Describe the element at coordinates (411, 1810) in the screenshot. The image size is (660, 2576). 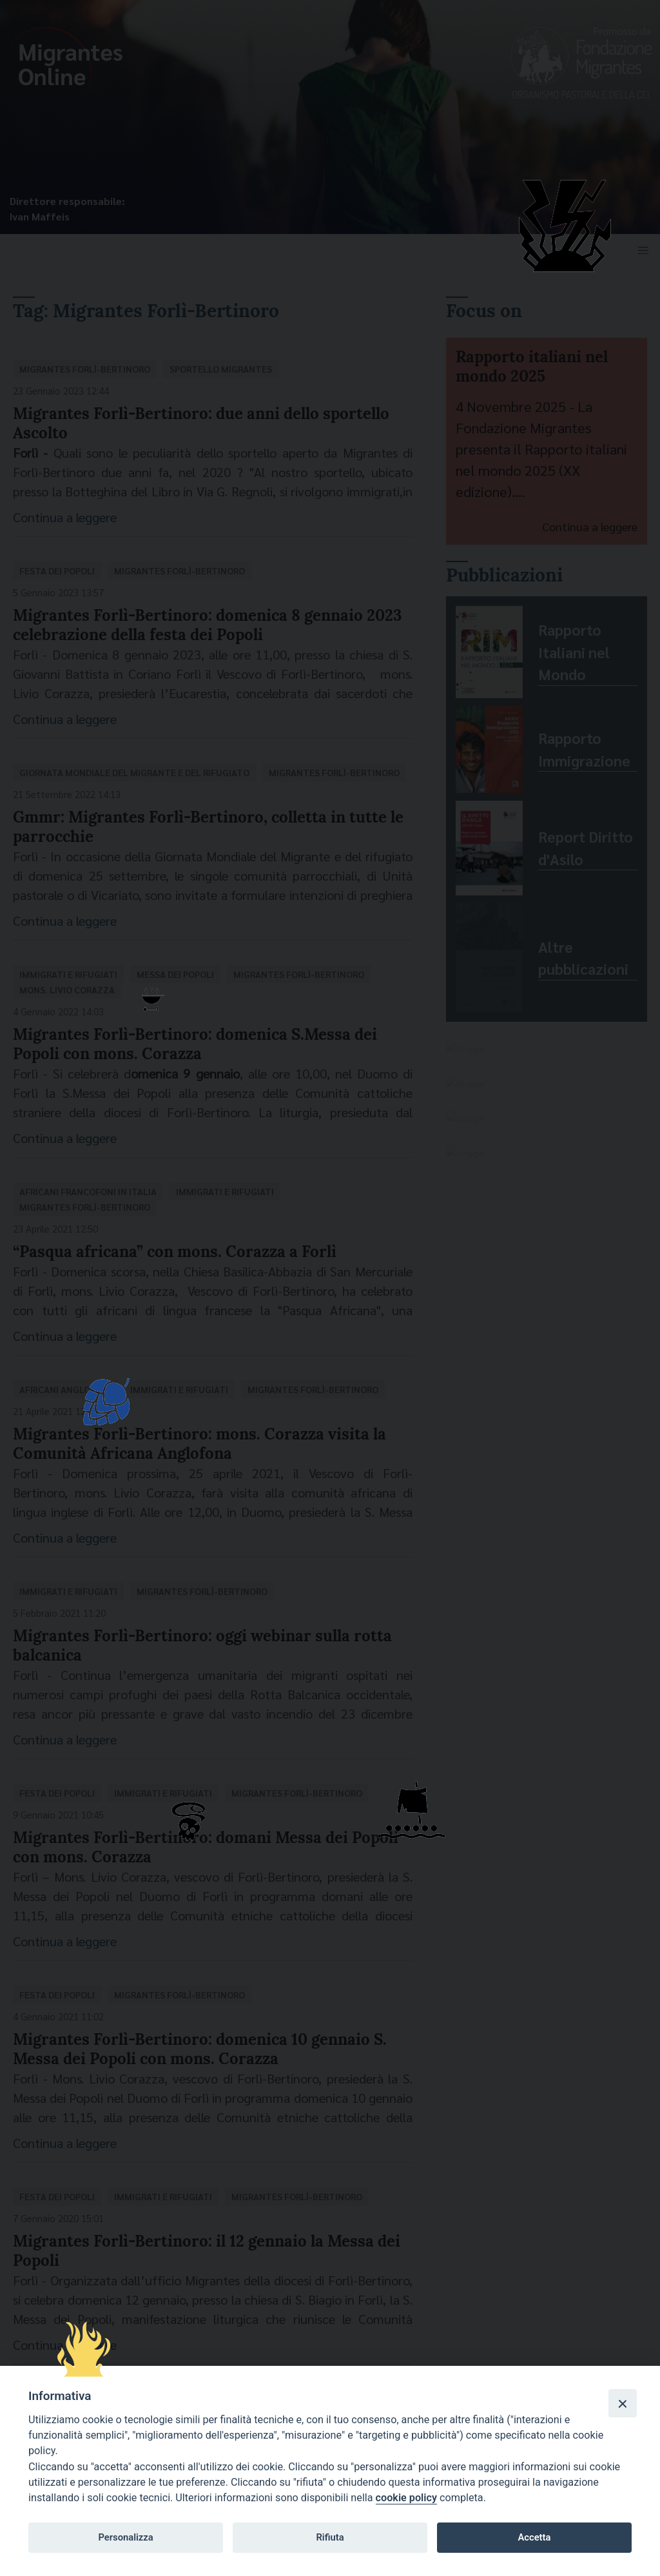
I see `water transportation or rafting activity` at that location.